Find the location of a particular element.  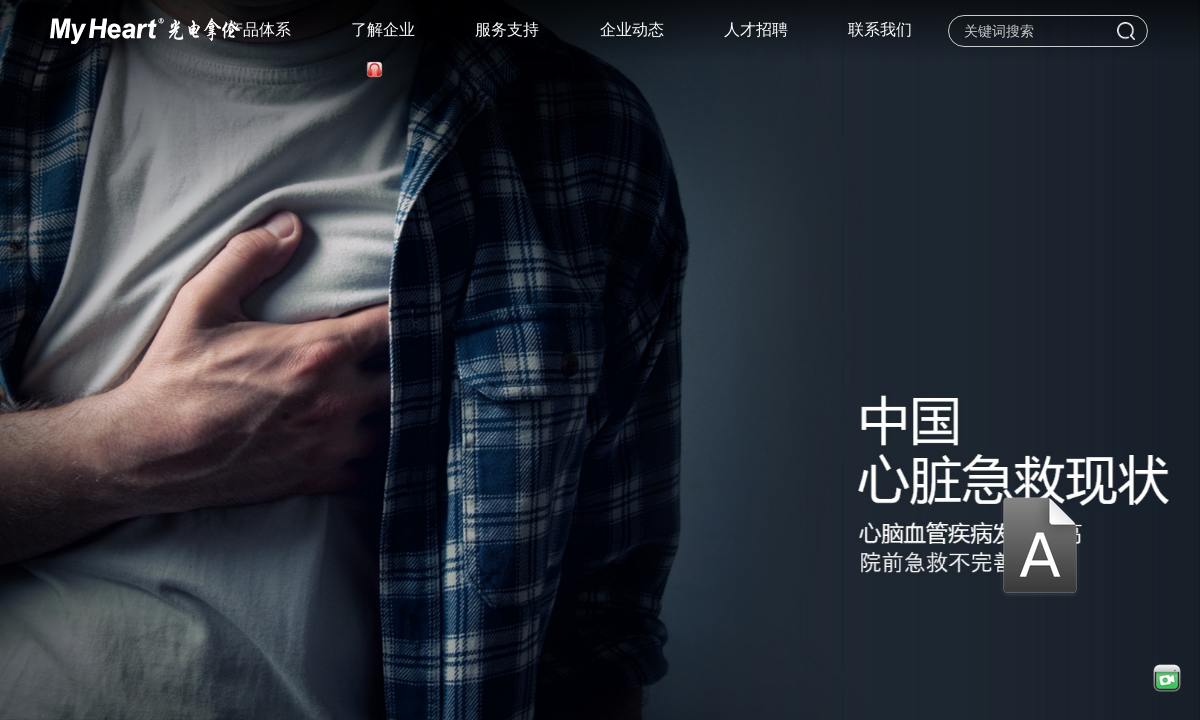

open green recorder app for screen recording is located at coordinates (1167, 678).